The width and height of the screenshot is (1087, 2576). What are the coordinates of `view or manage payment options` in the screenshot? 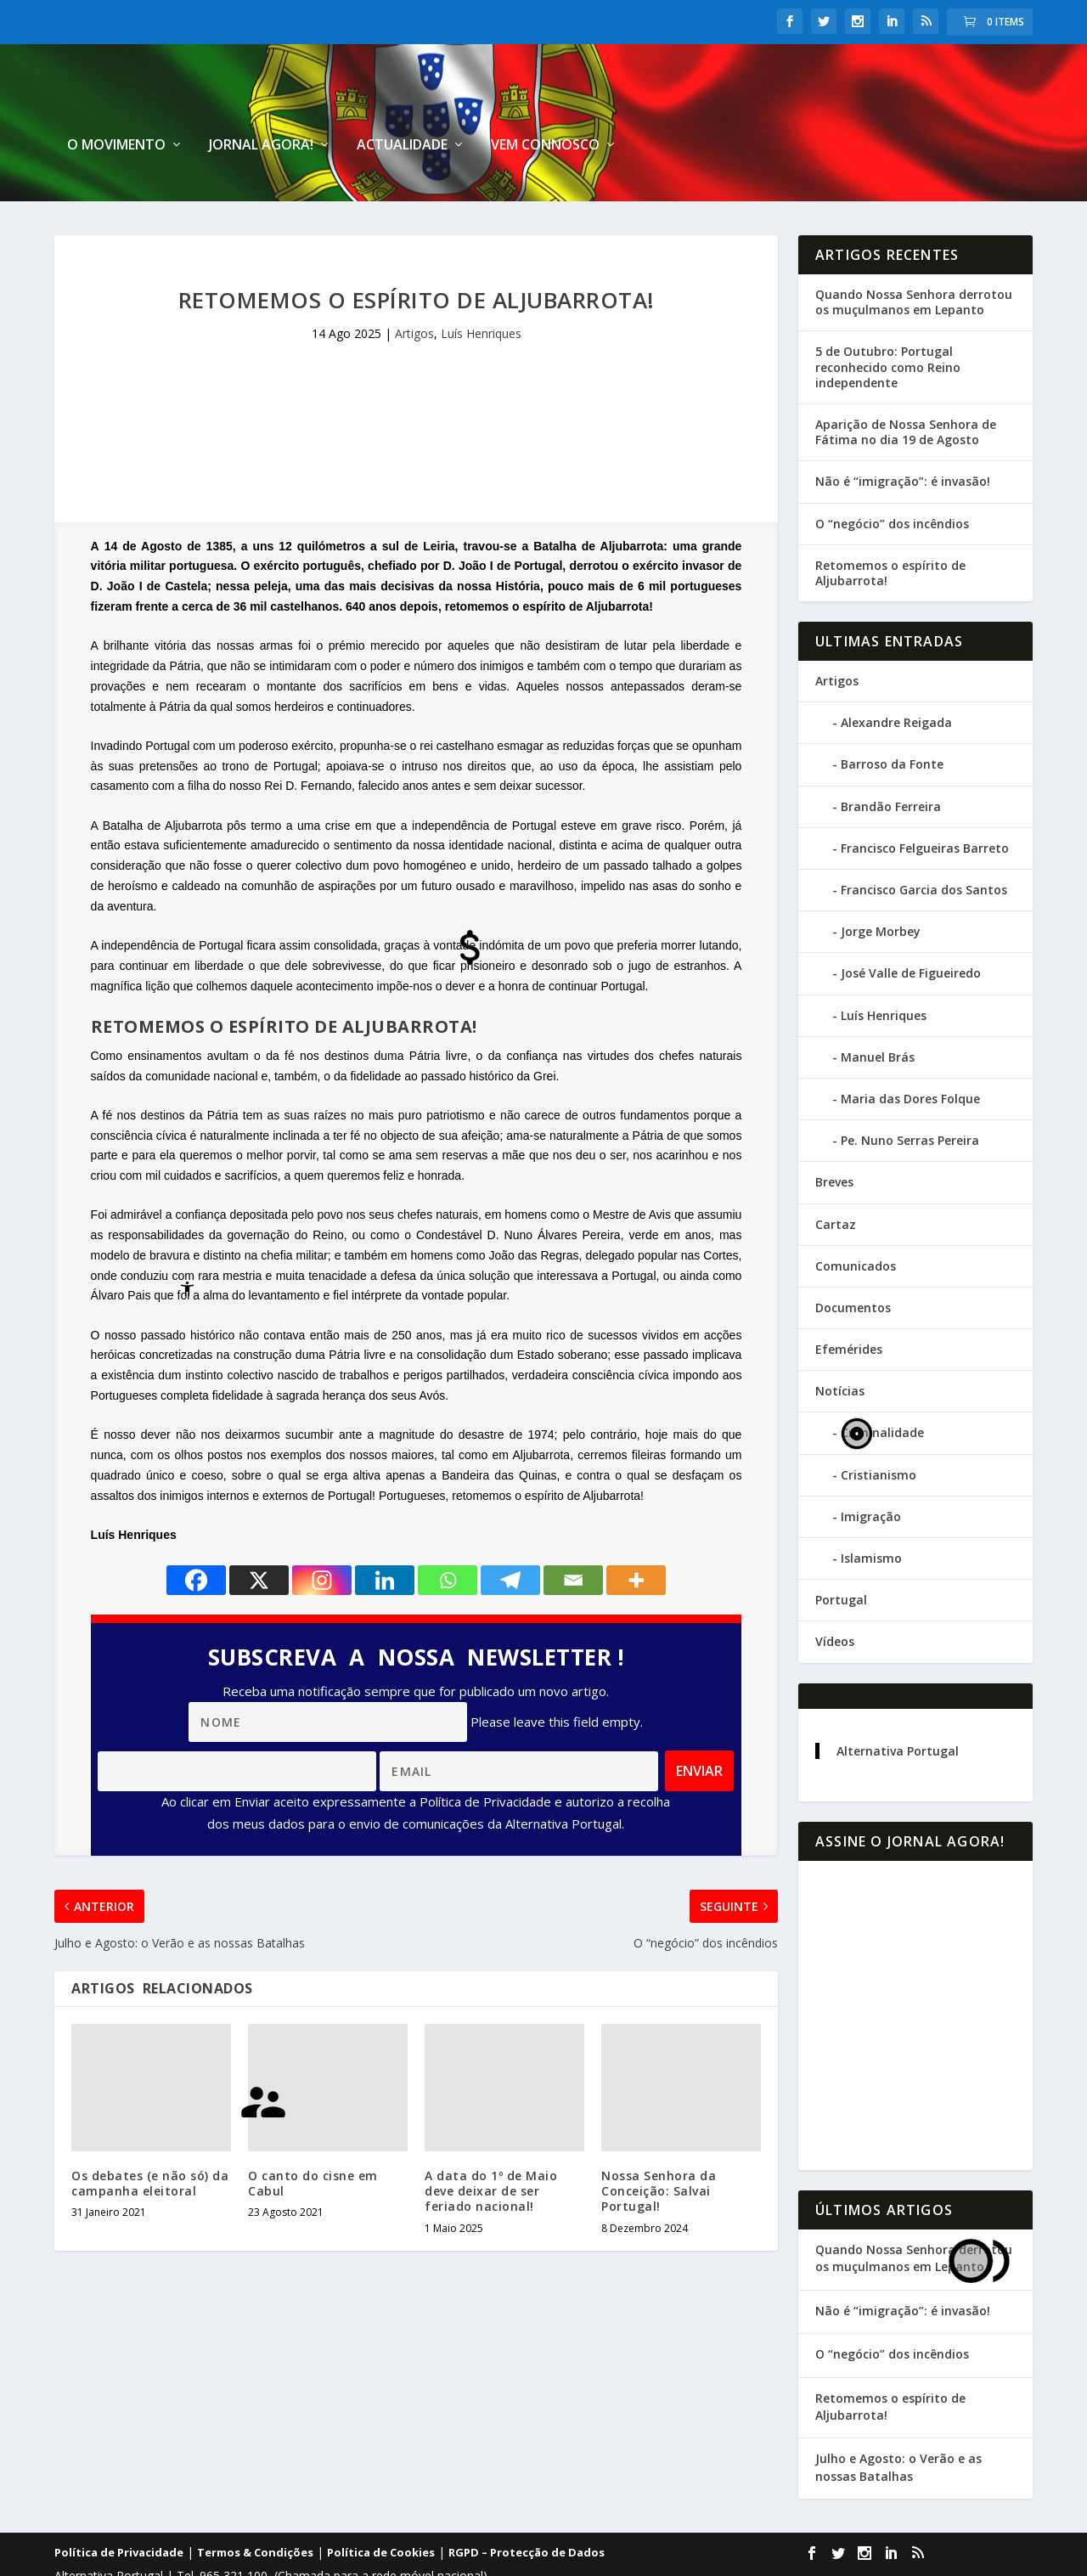 It's located at (470, 947).